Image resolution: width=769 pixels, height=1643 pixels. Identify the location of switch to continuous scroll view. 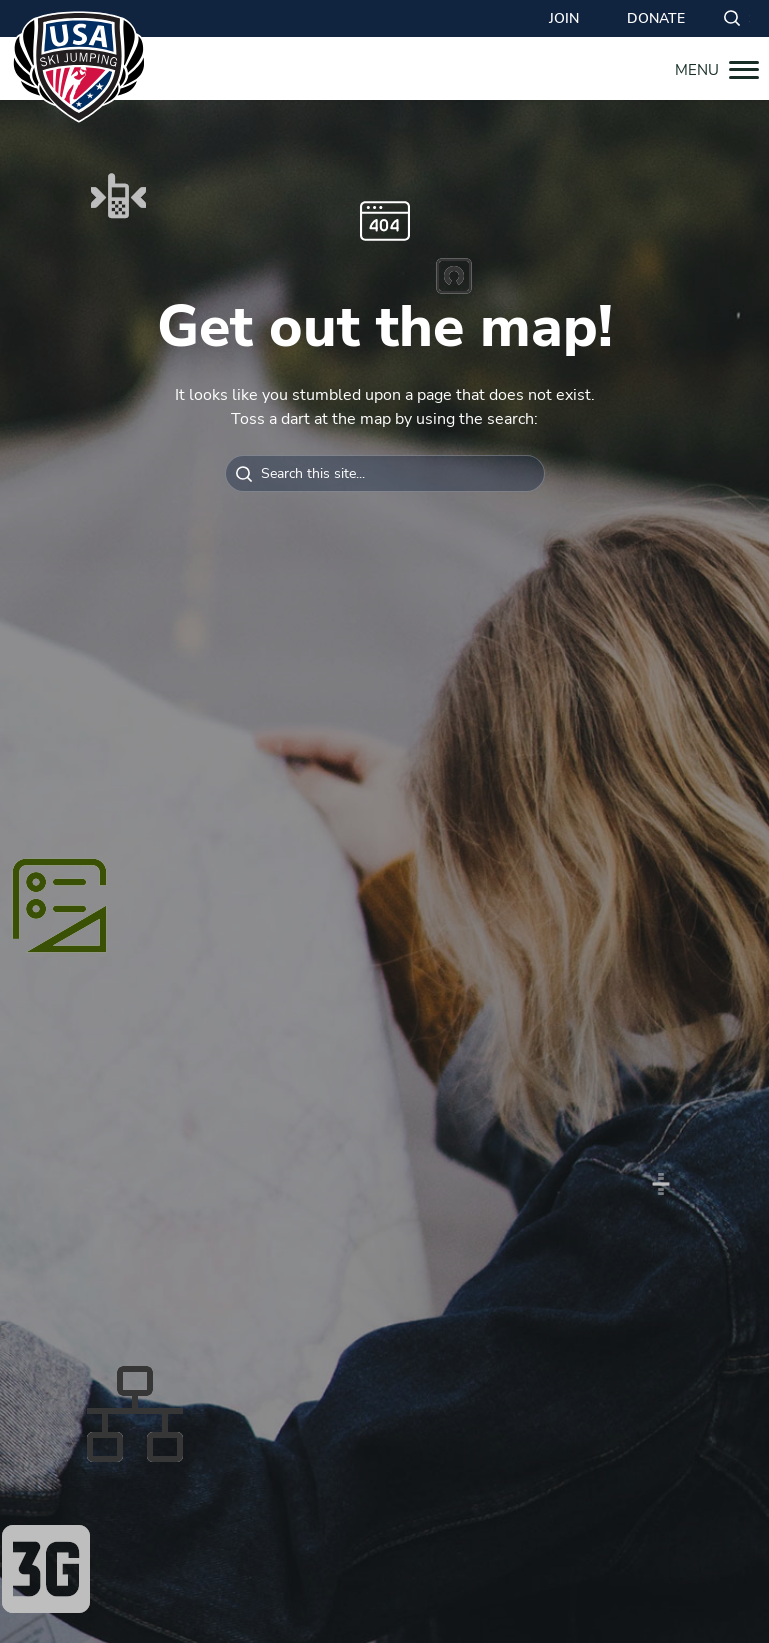
(661, 1184).